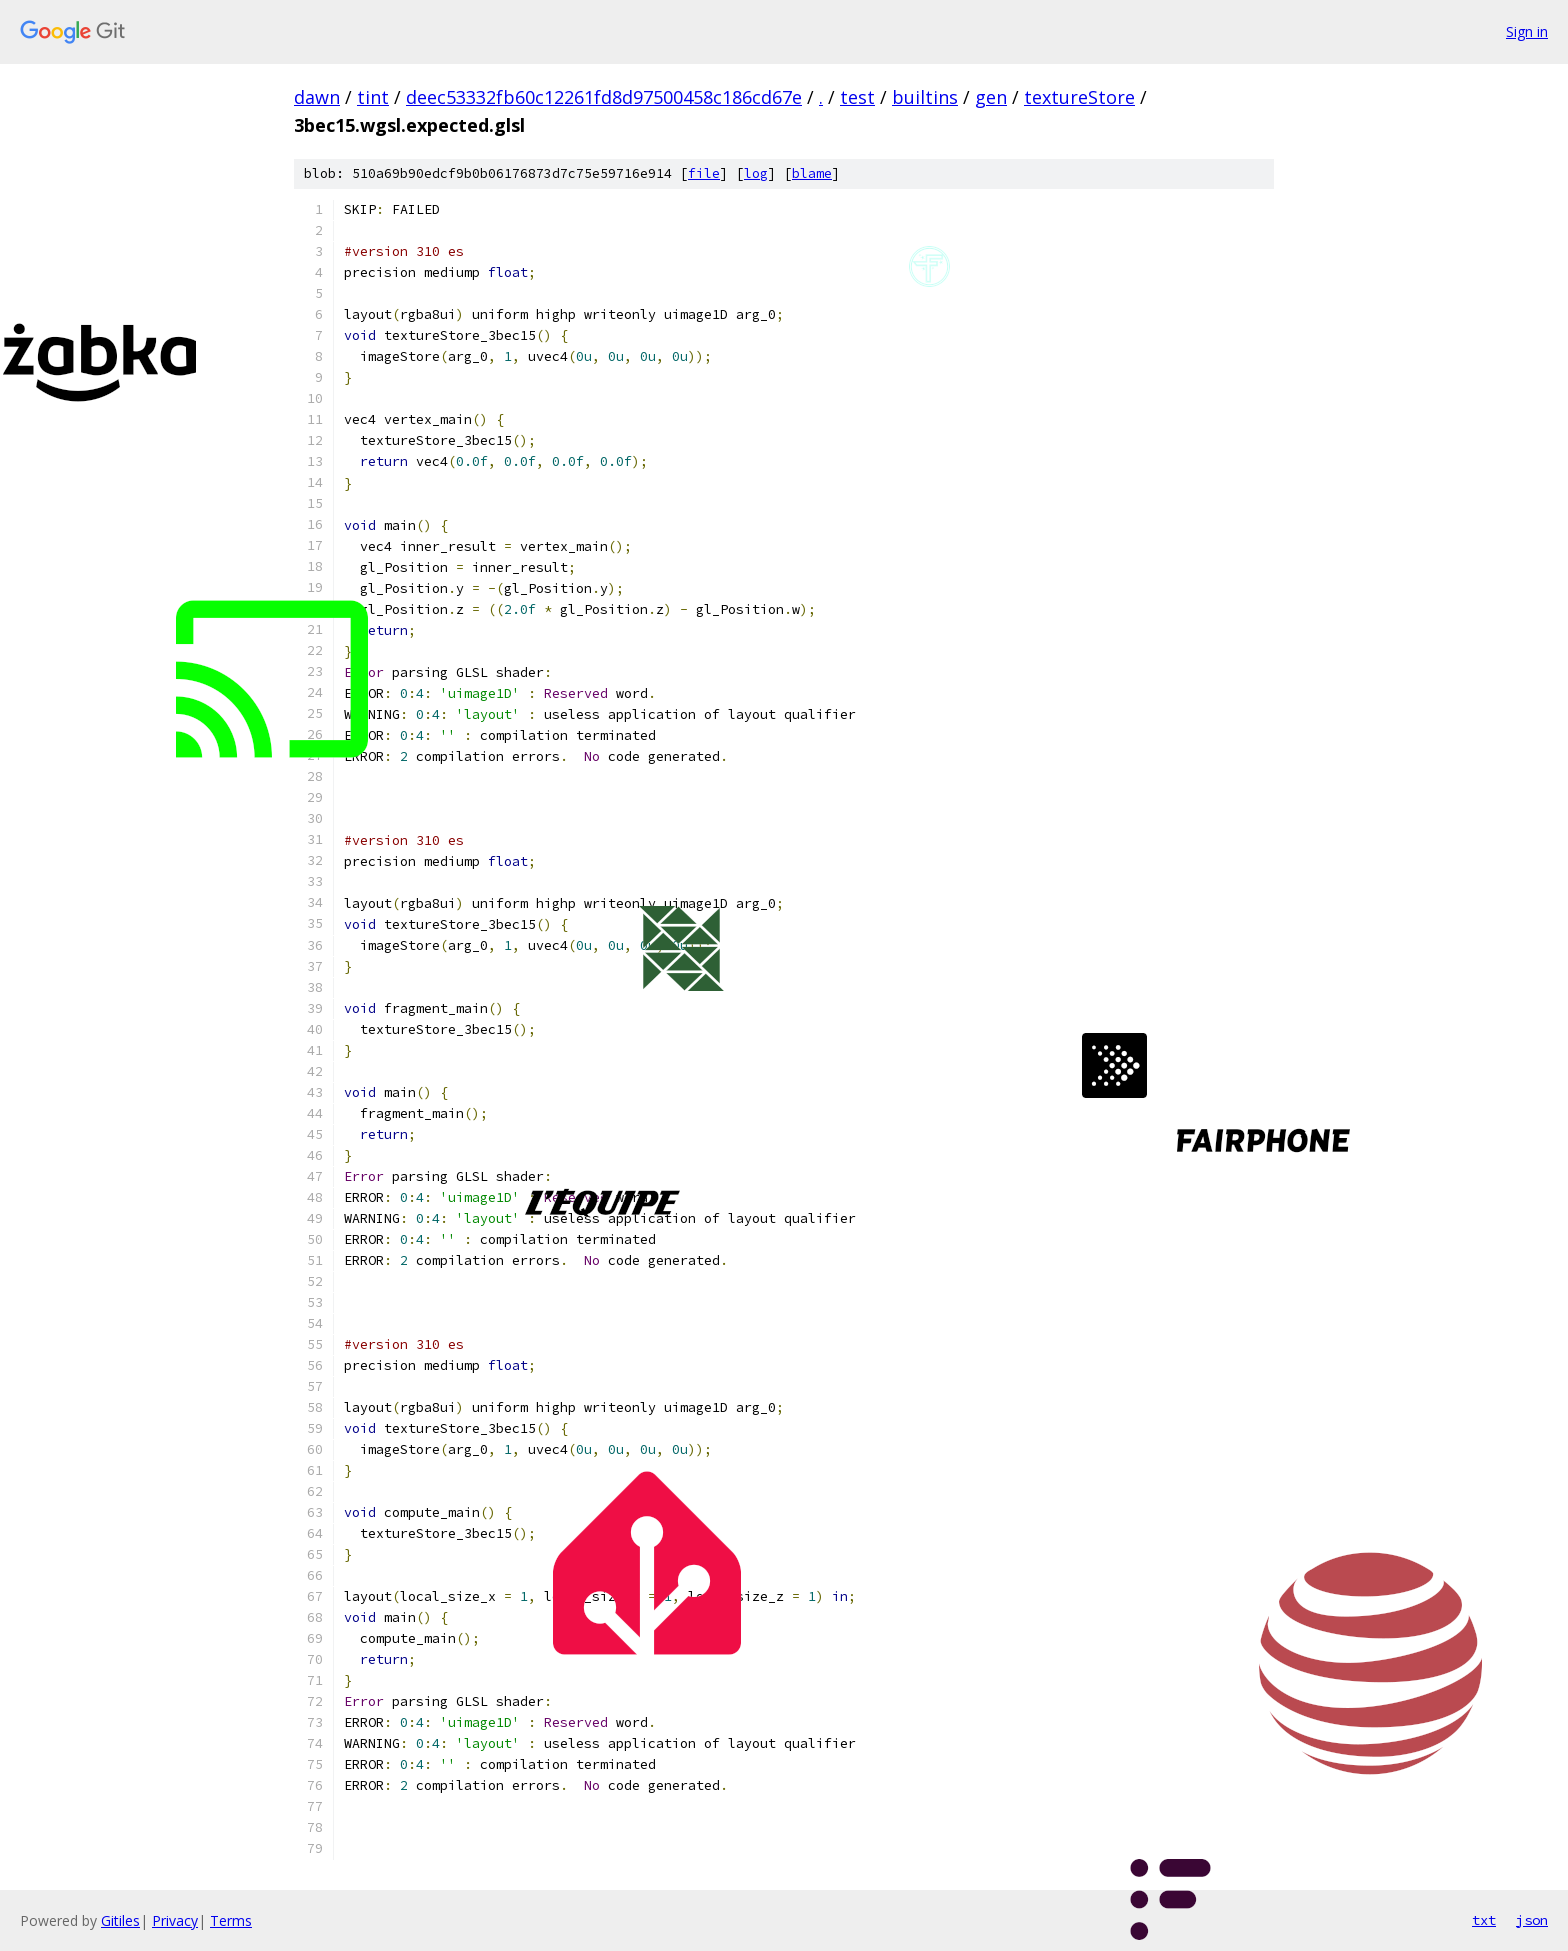 The width and height of the screenshot is (1568, 1951). What do you see at coordinates (272, 679) in the screenshot?
I see `cast media to a nearby device` at bounding box center [272, 679].